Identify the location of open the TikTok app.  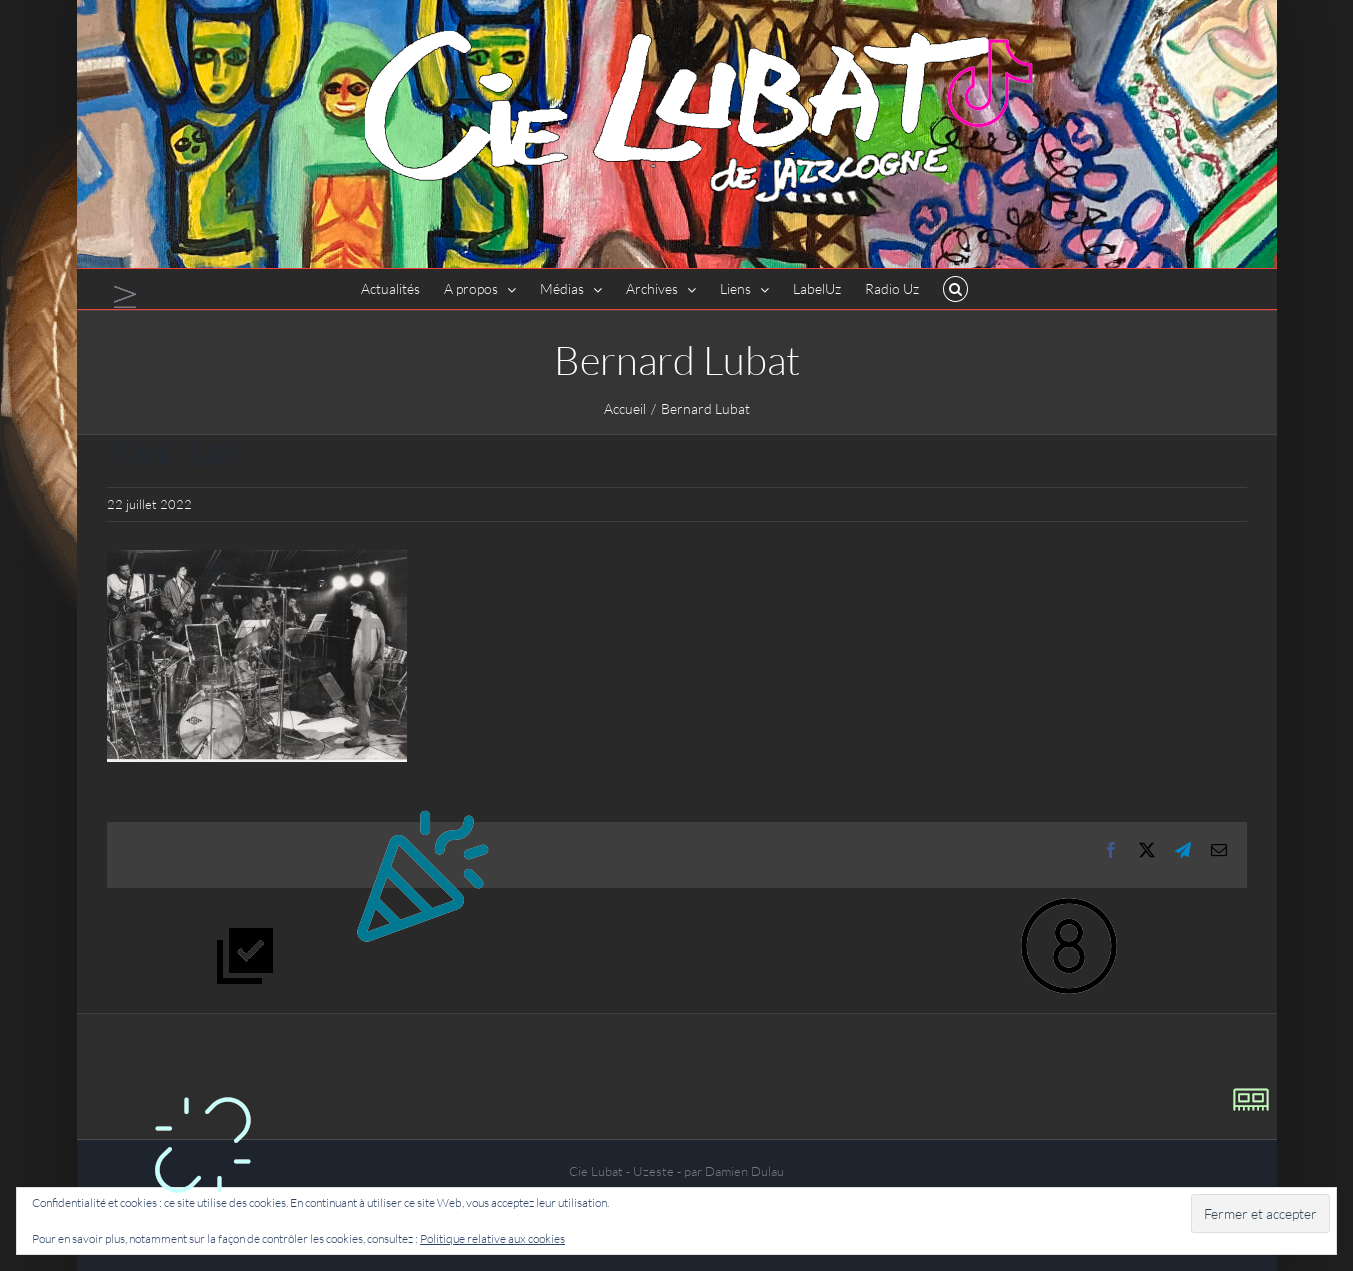
(990, 85).